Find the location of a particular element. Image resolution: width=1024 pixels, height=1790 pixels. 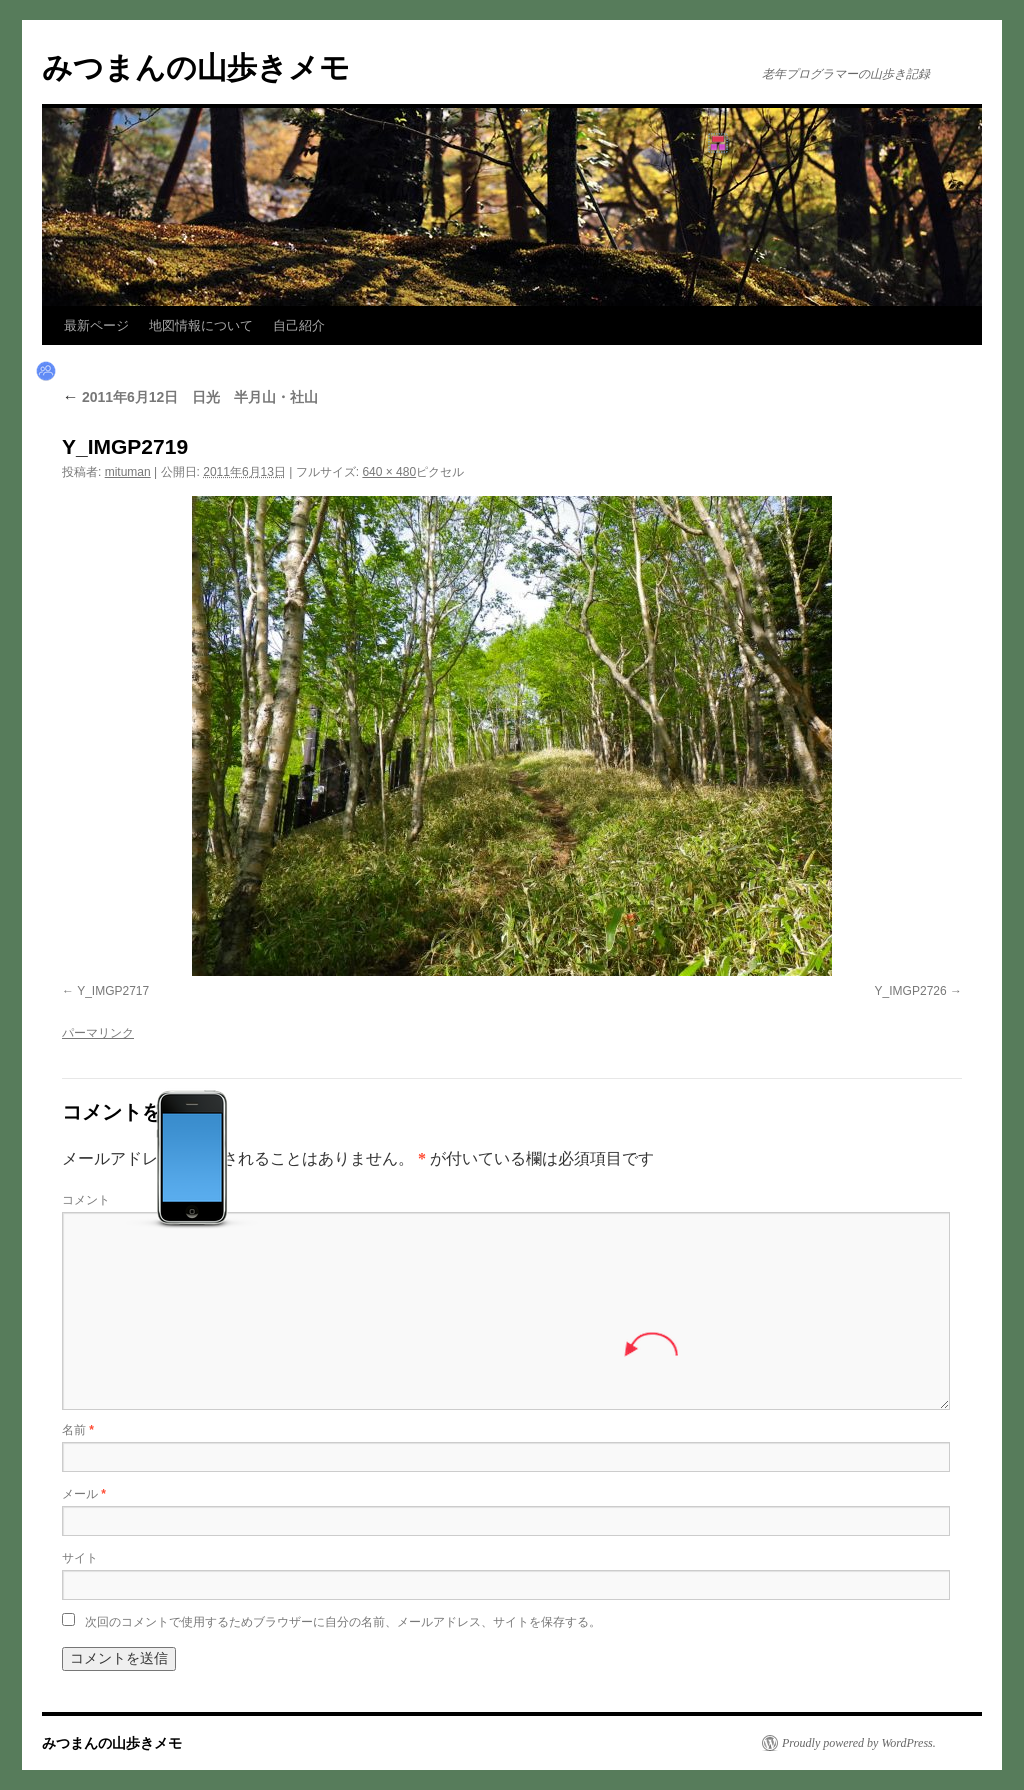

undo the last action is located at coordinates (651, 1344).